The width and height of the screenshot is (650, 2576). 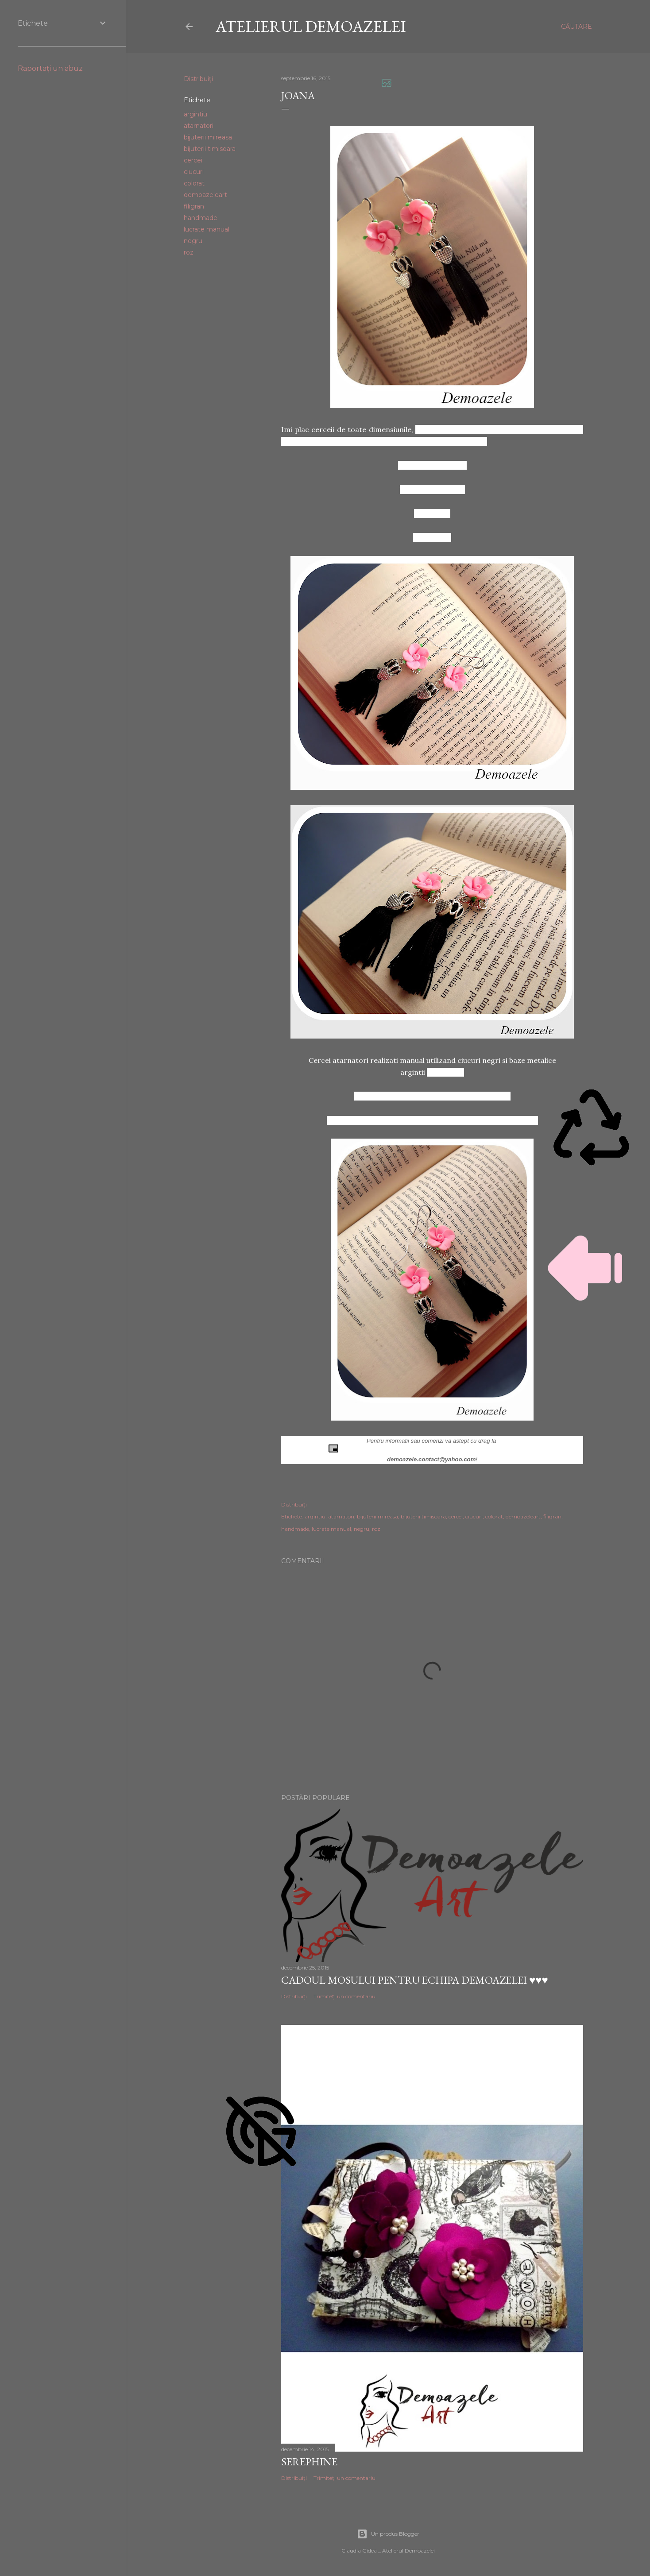 I want to click on radar or scanning feature disabled, so click(x=261, y=2131).